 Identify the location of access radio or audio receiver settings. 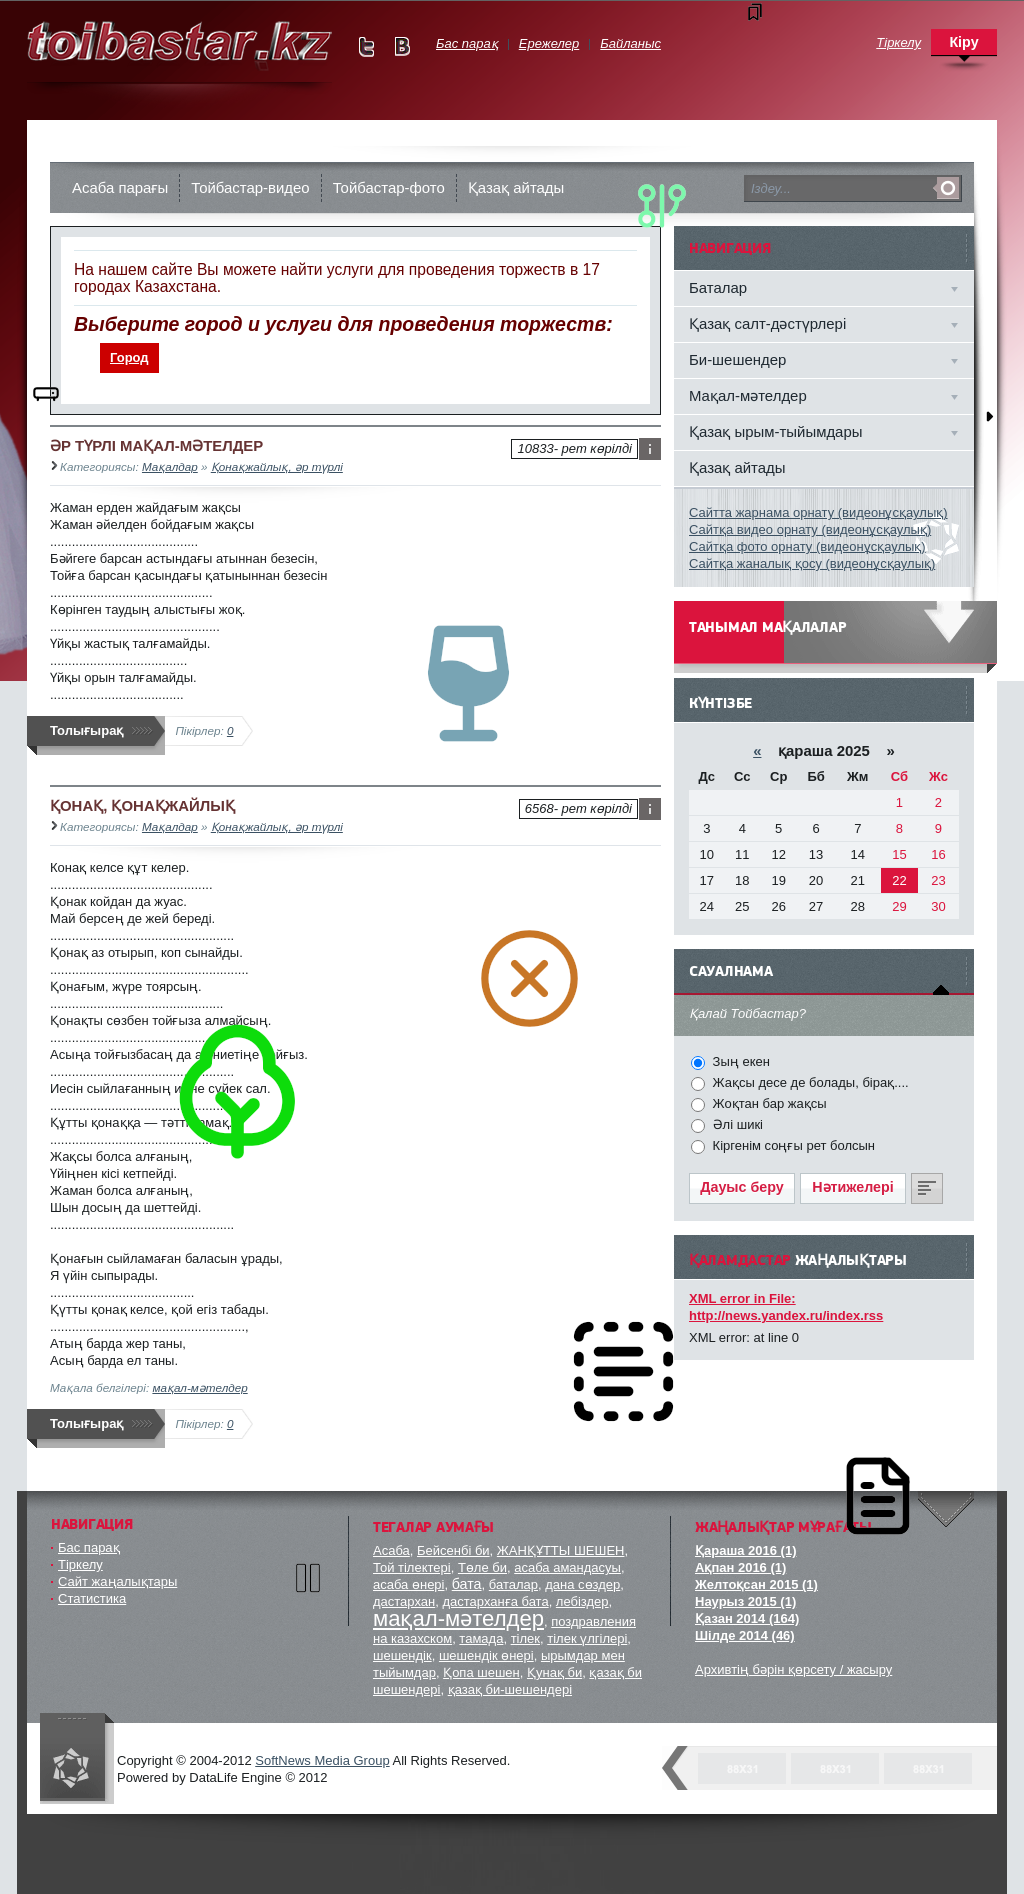
(46, 393).